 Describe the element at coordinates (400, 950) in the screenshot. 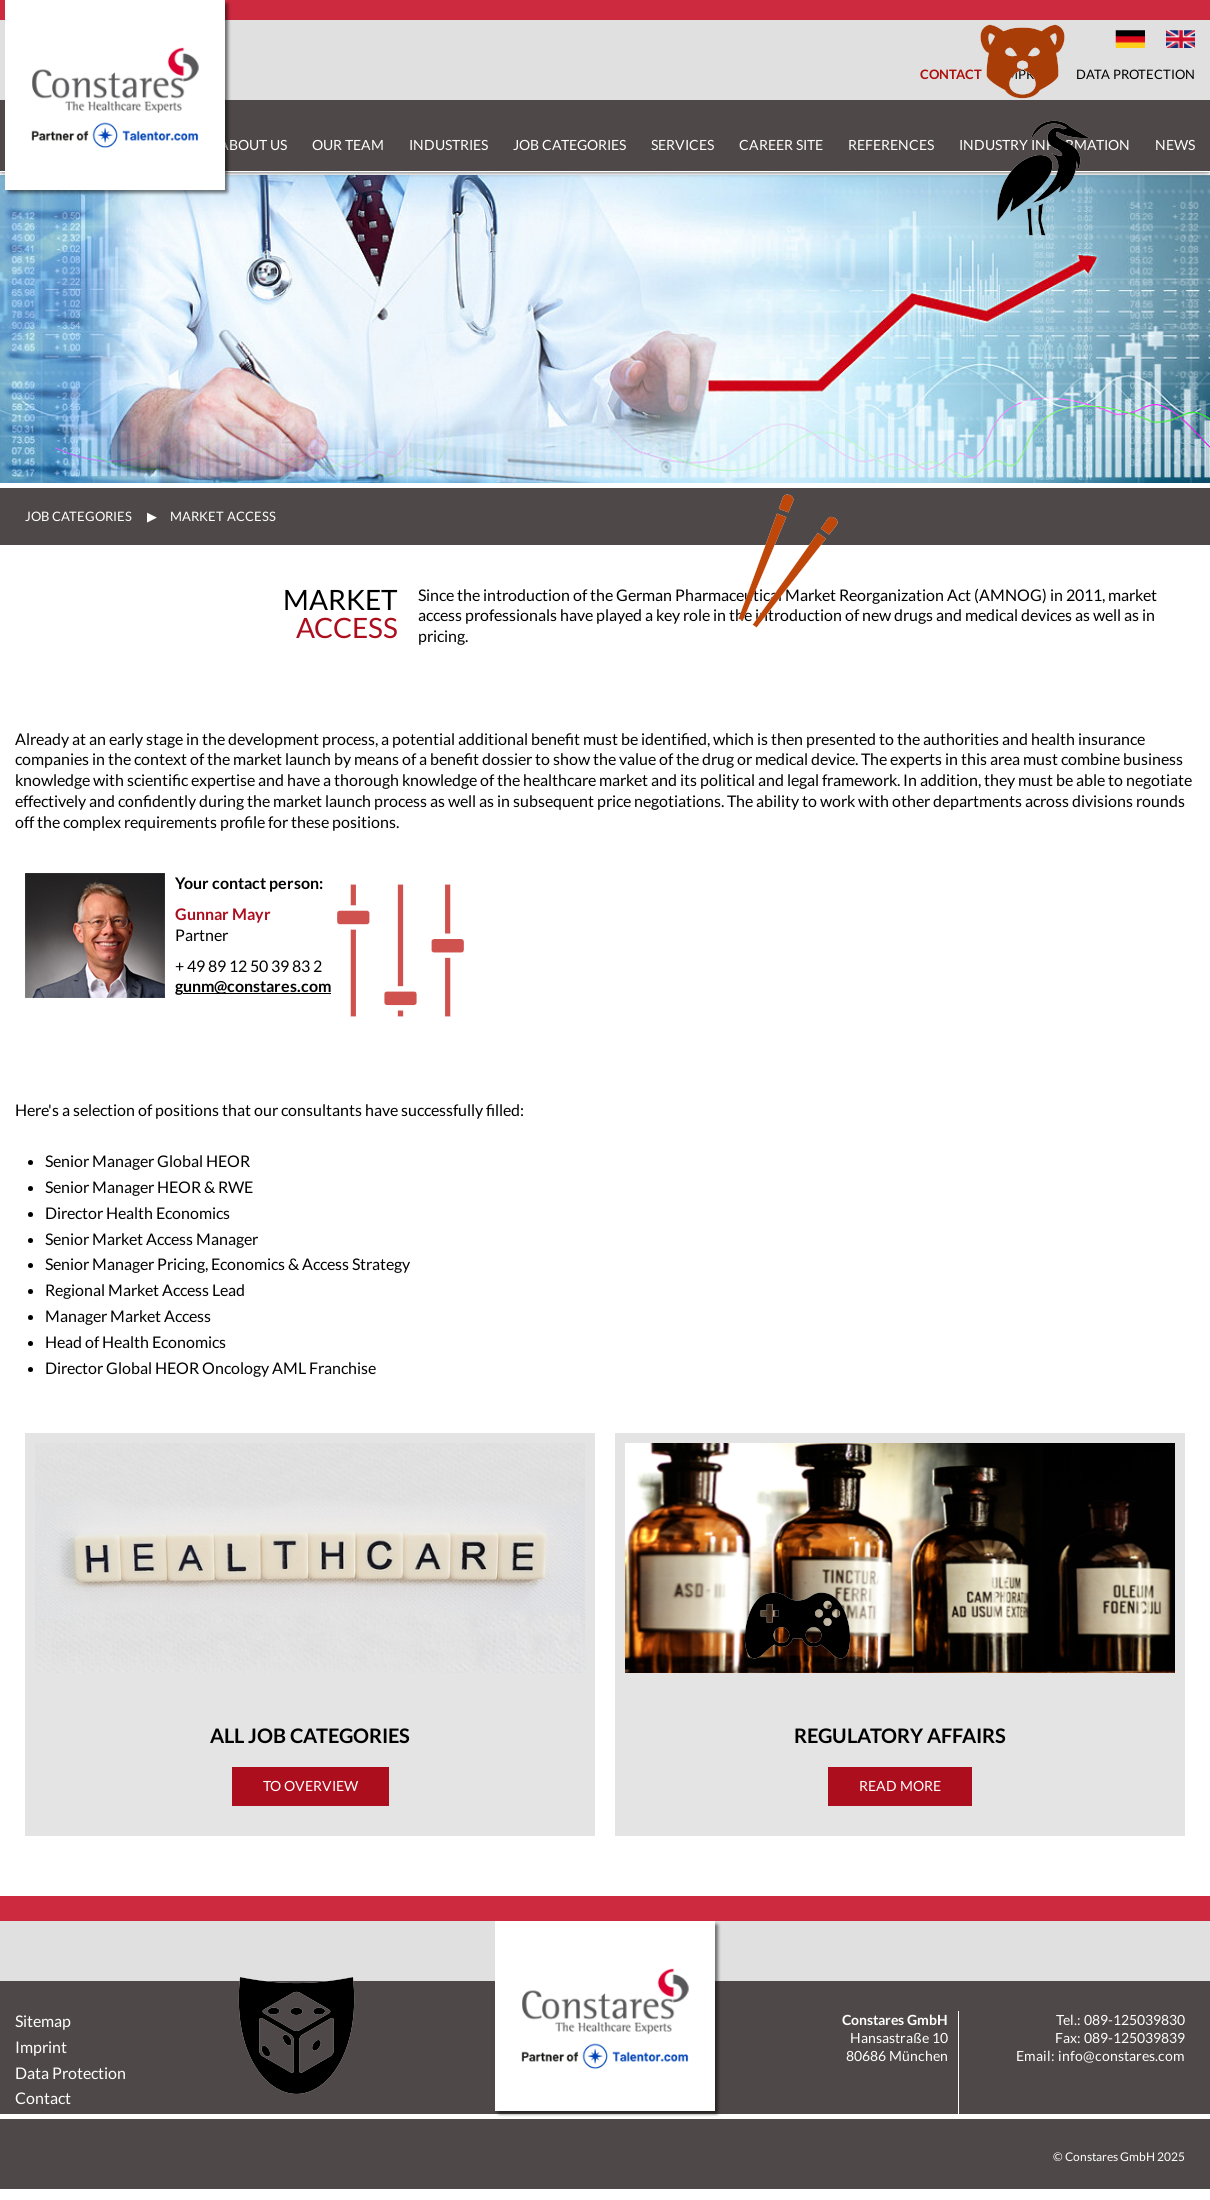

I see `adjust settings or preferences` at that location.